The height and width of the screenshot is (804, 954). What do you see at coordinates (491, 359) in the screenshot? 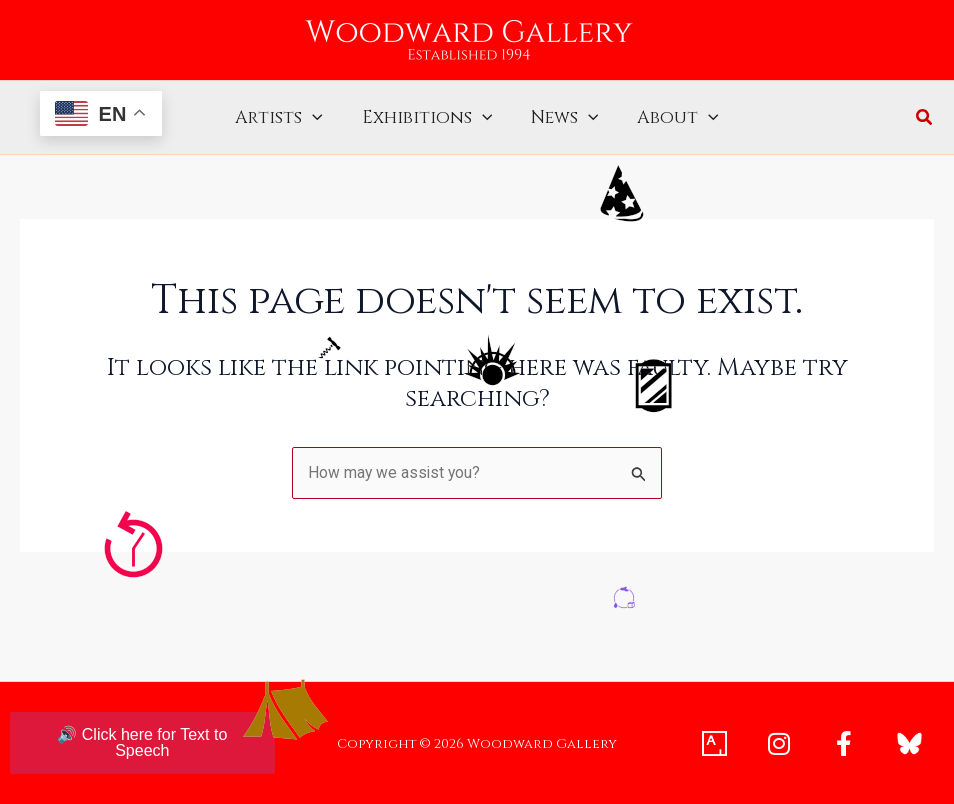
I see `view in-game time or day/night cycle` at bounding box center [491, 359].